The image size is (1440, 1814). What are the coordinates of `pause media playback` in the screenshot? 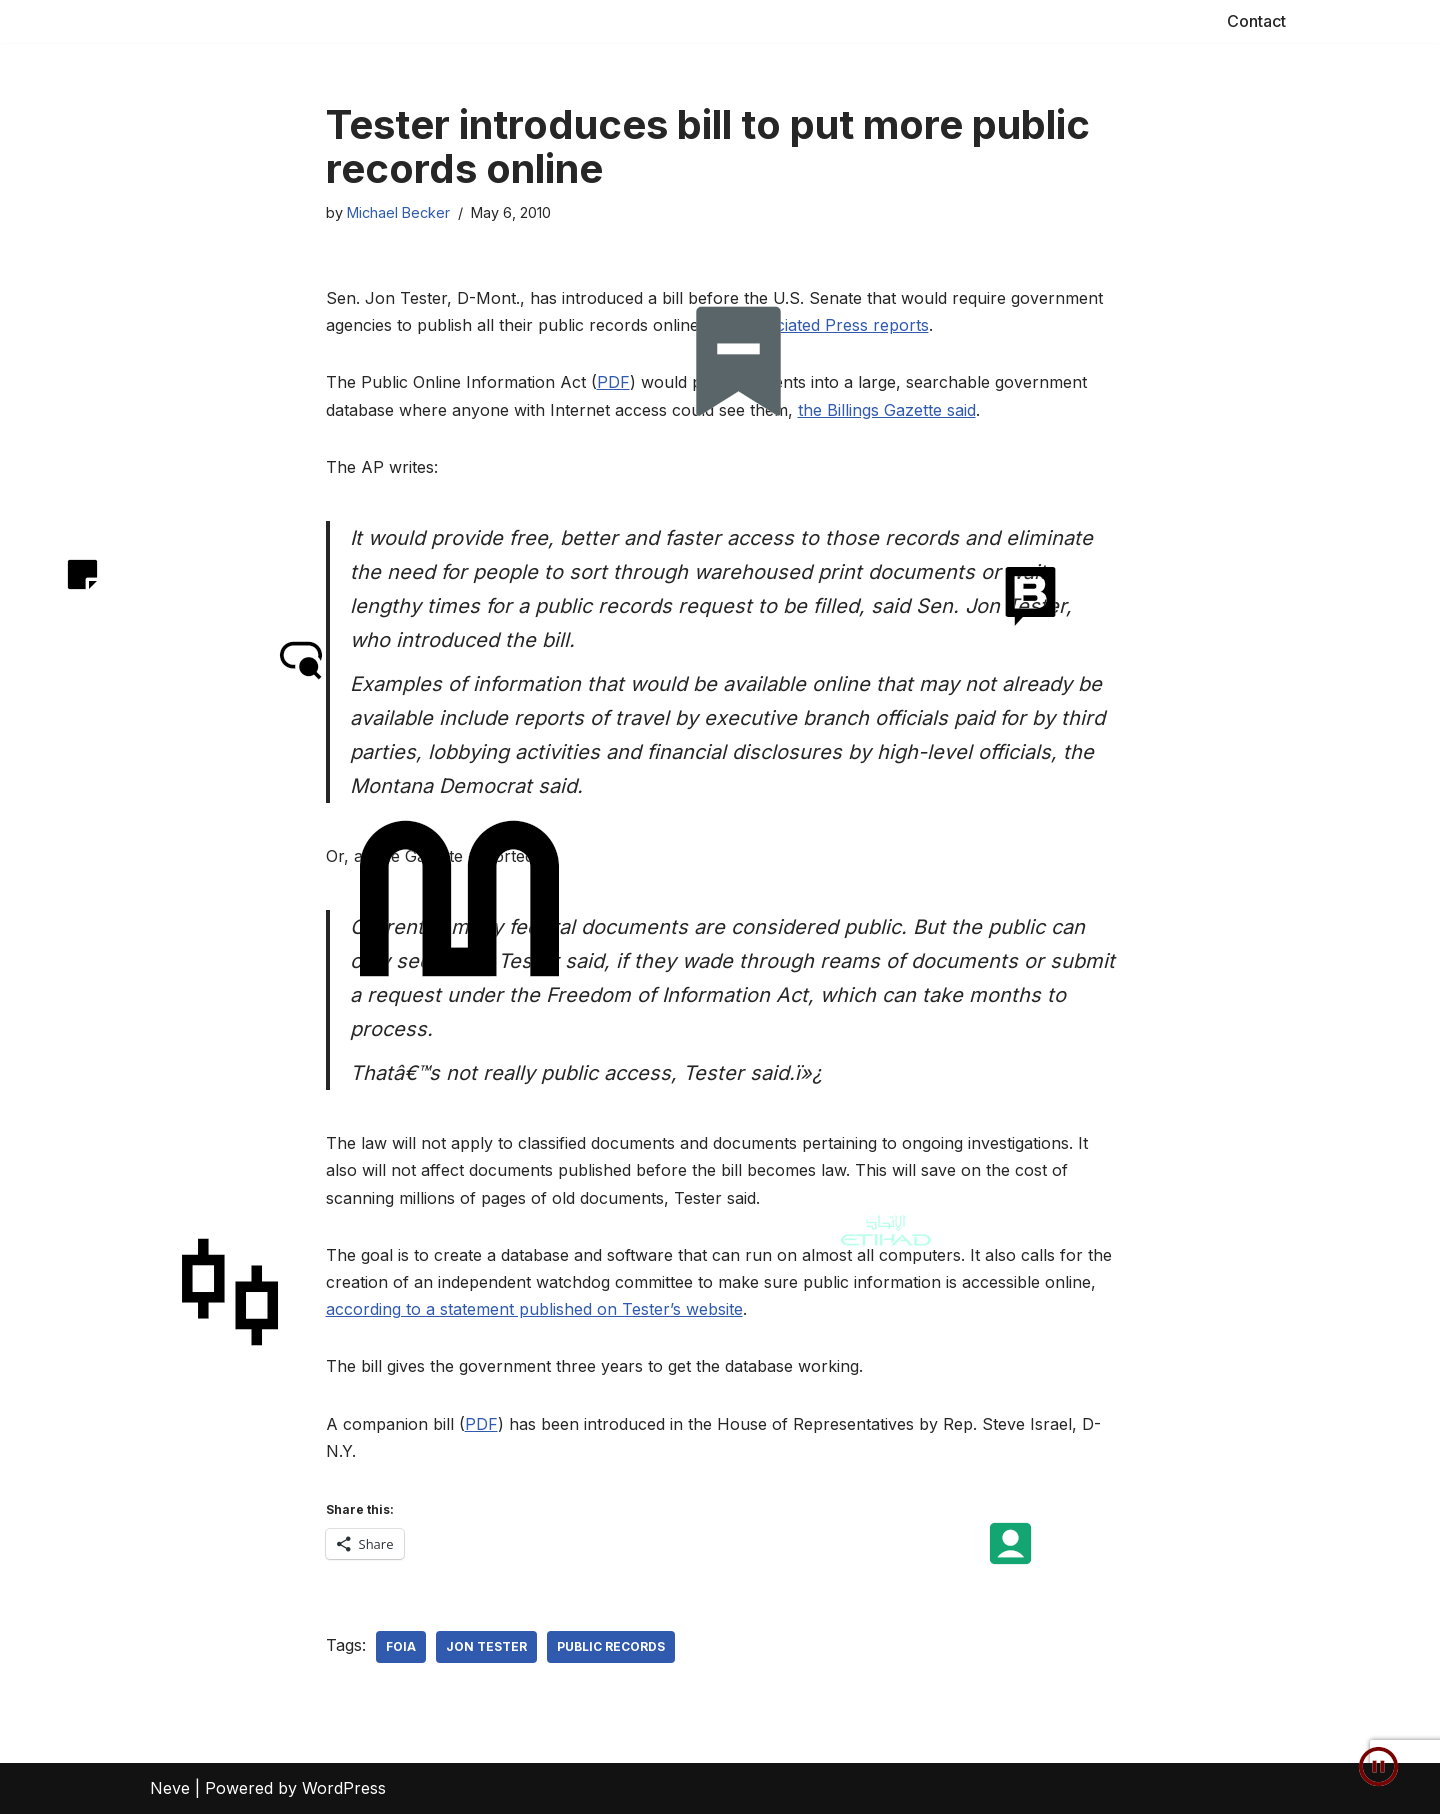 It's located at (1378, 1766).